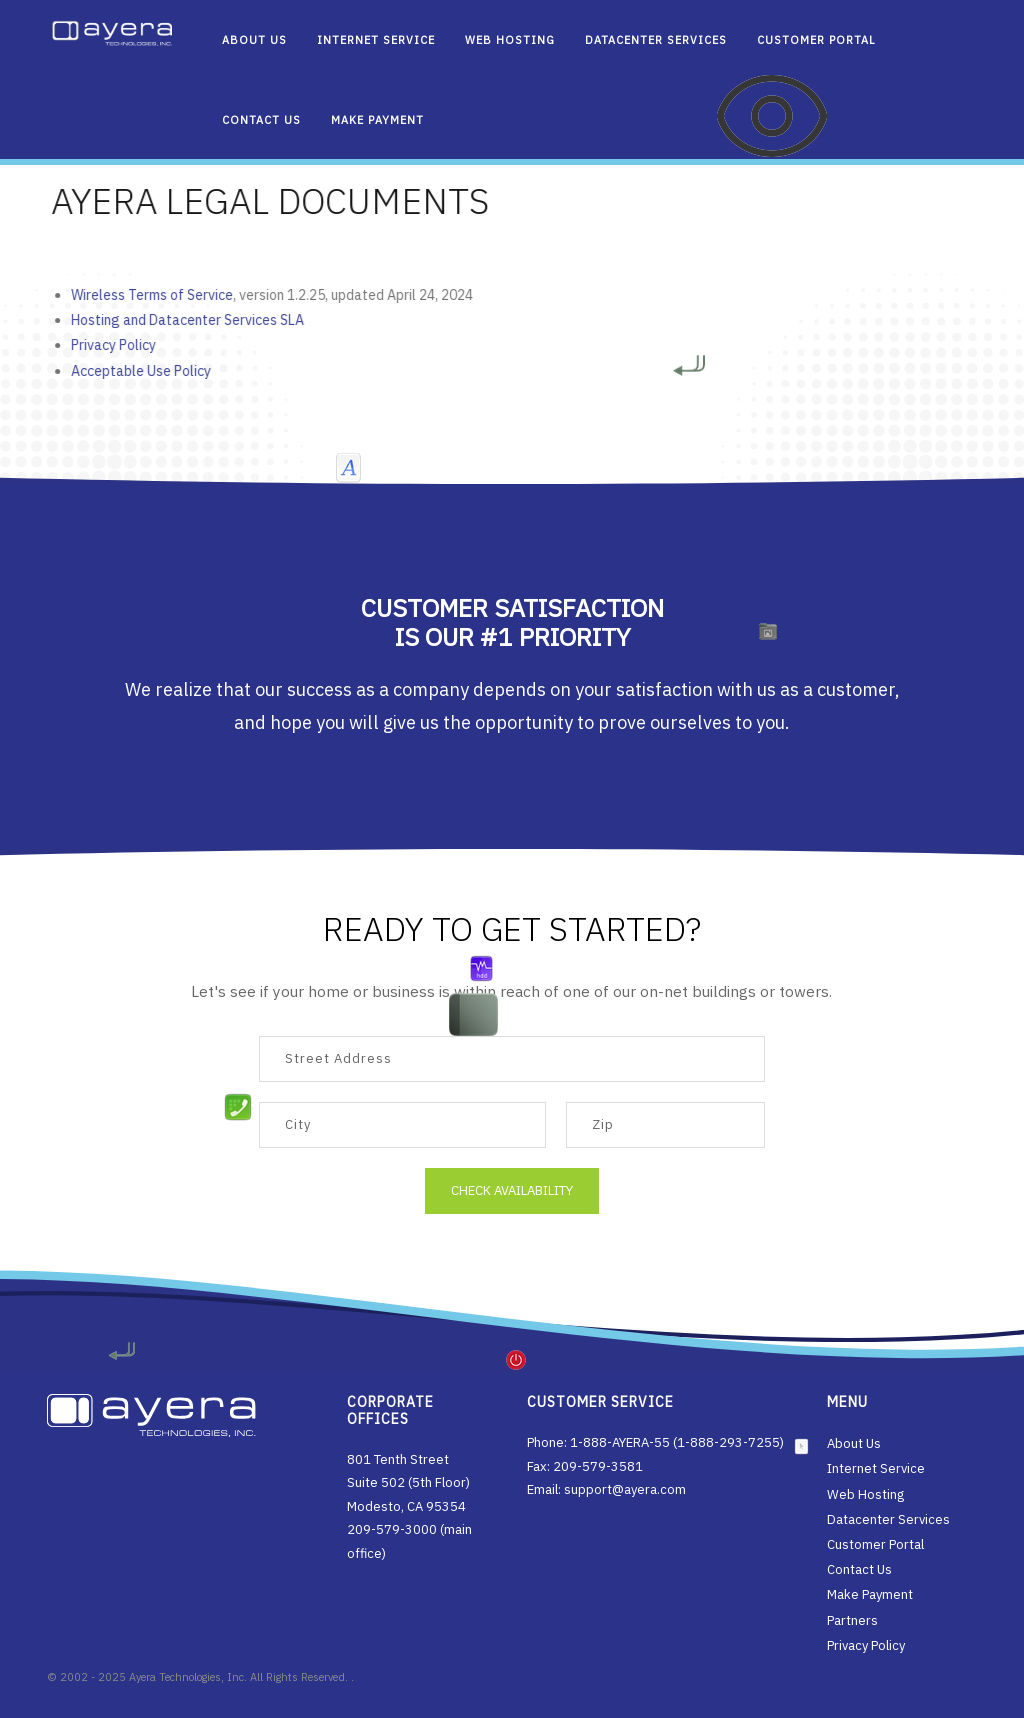  I want to click on open your pictures folder, so click(768, 631).